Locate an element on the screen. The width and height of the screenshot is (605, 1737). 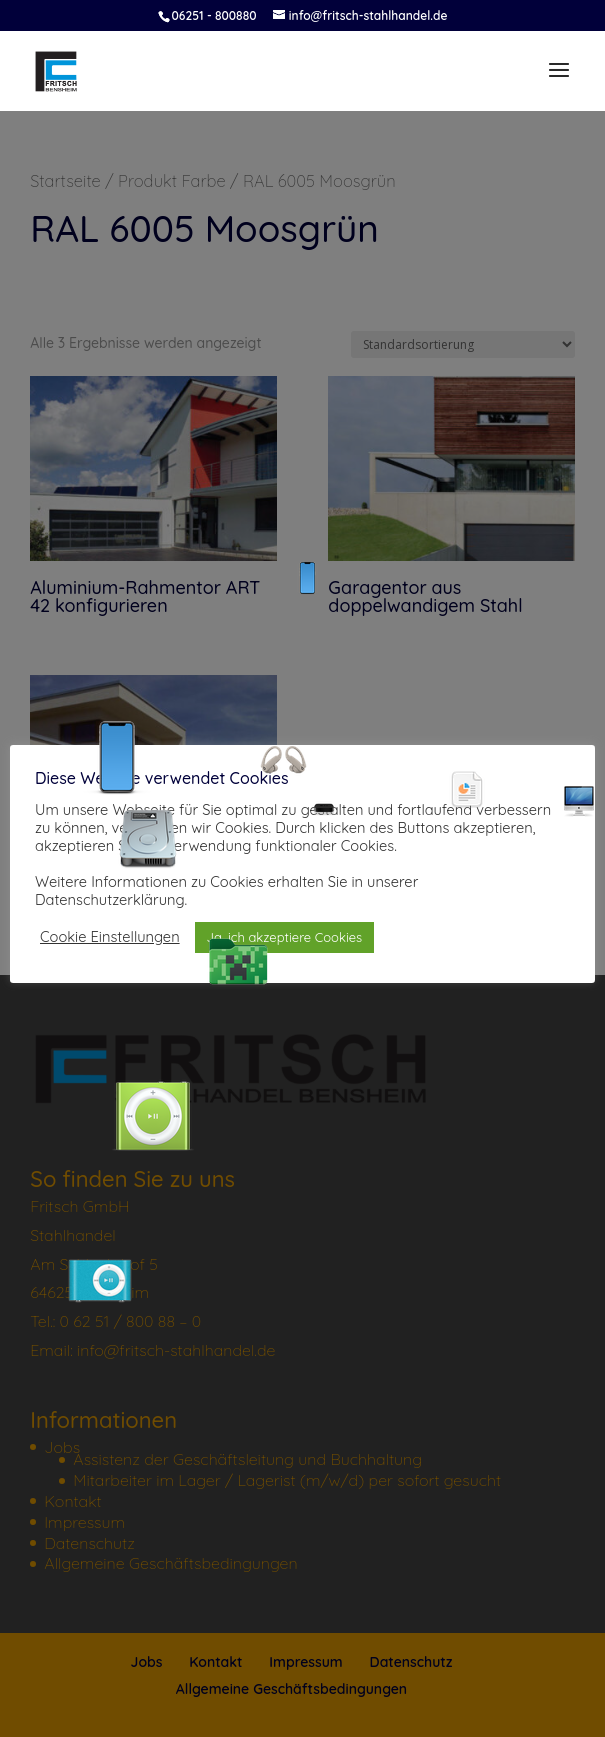
iPhone 13 Pro device icon is located at coordinates (307, 578).